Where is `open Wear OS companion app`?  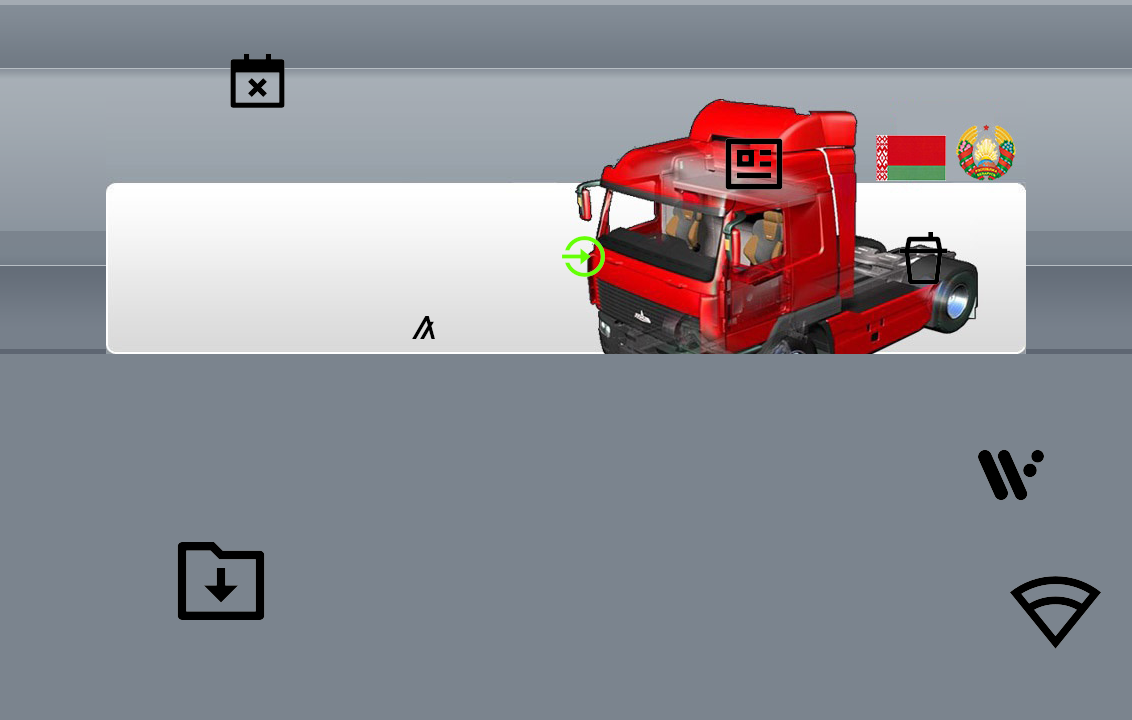
open Wear OS companion app is located at coordinates (1011, 475).